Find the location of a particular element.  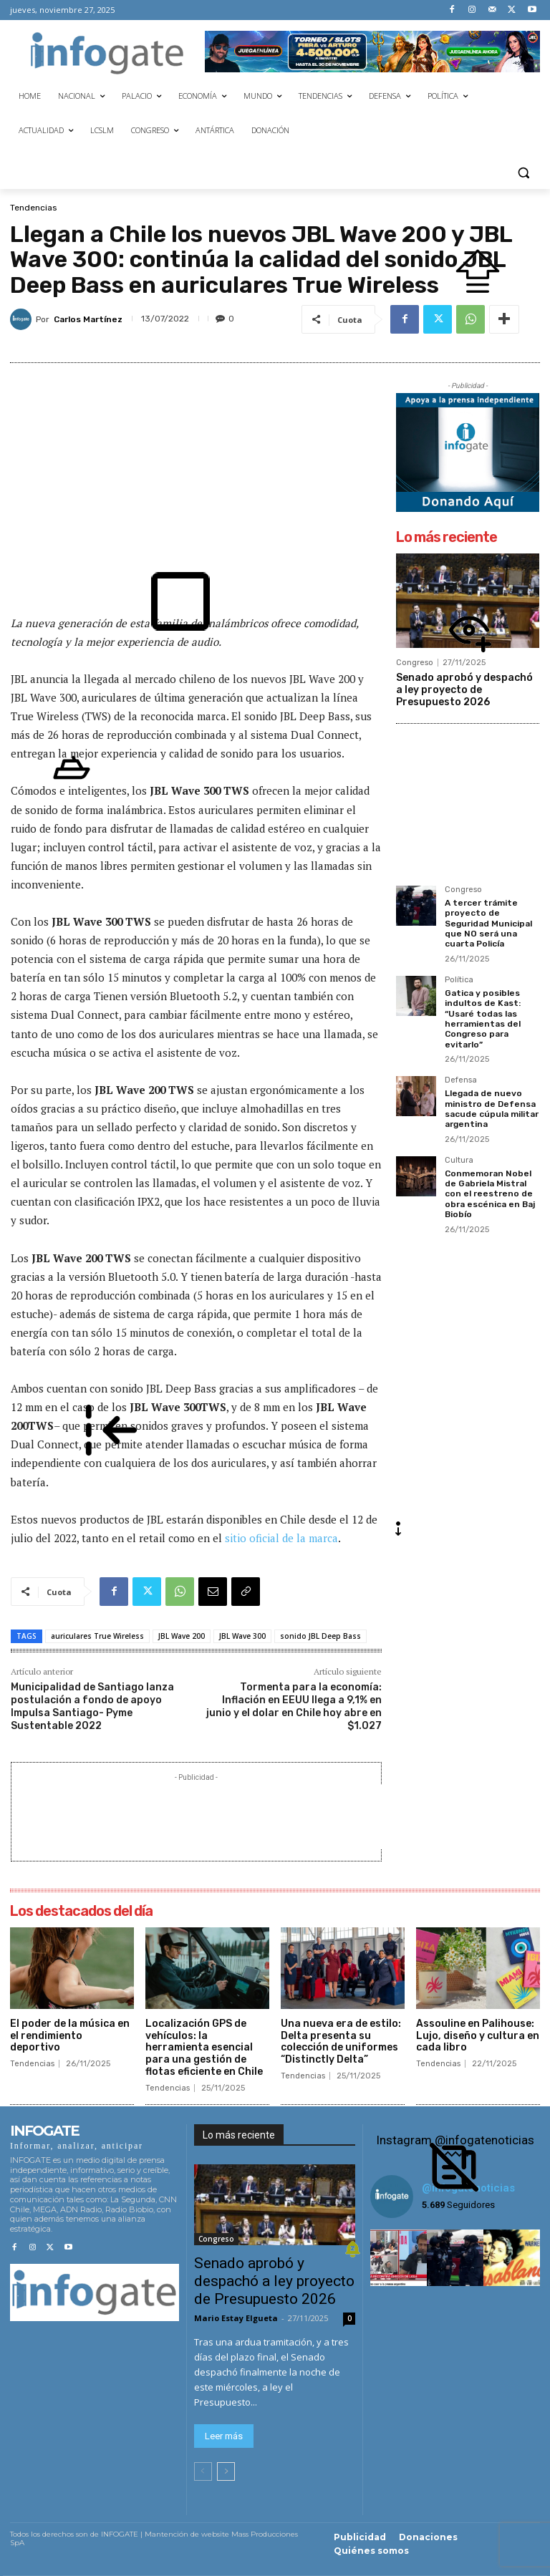

select ferry as transportation option is located at coordinates (72, 768).